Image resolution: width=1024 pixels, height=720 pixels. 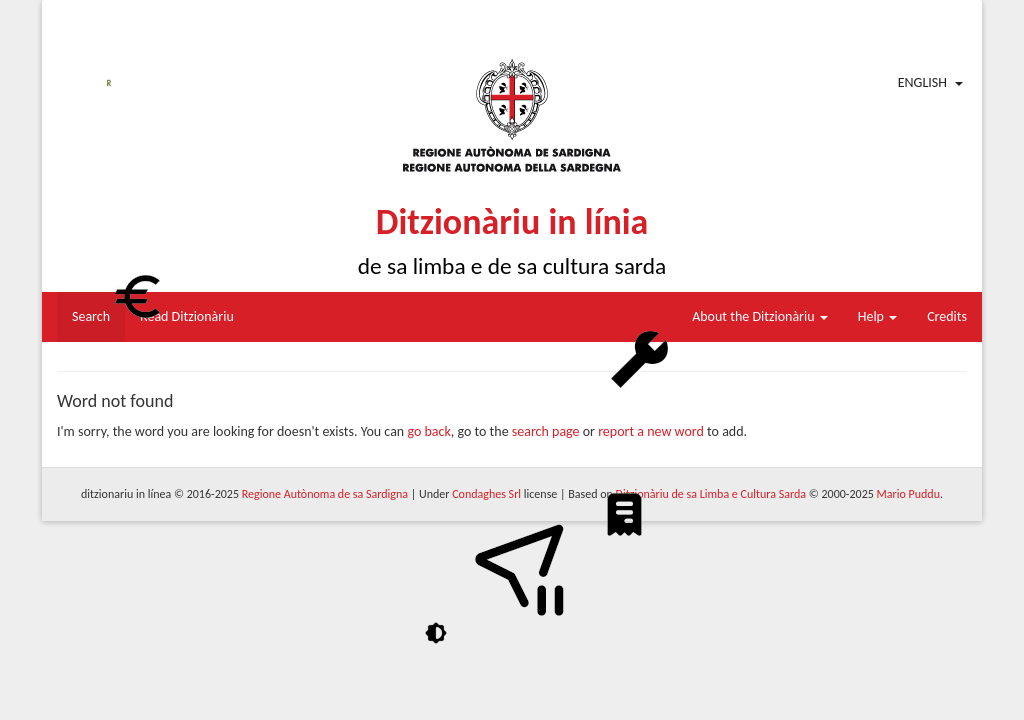 I want to click on view purchase receipt or transaction history, so click(x=624, y=514).